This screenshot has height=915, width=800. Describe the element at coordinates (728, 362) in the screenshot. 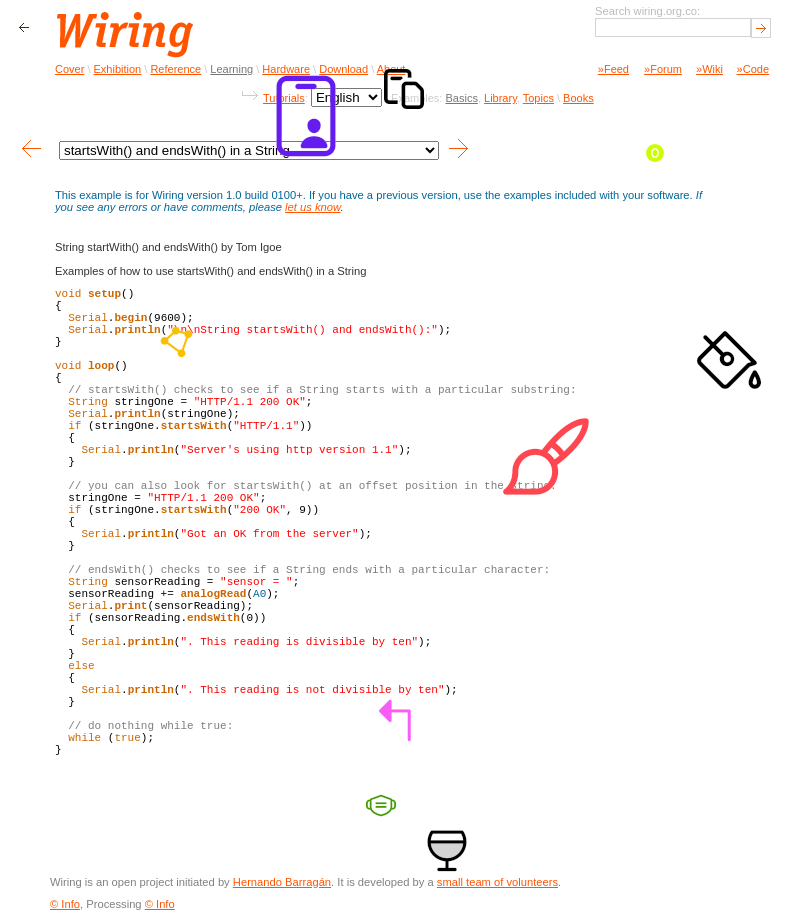

I see `fill an area with color` at that location.